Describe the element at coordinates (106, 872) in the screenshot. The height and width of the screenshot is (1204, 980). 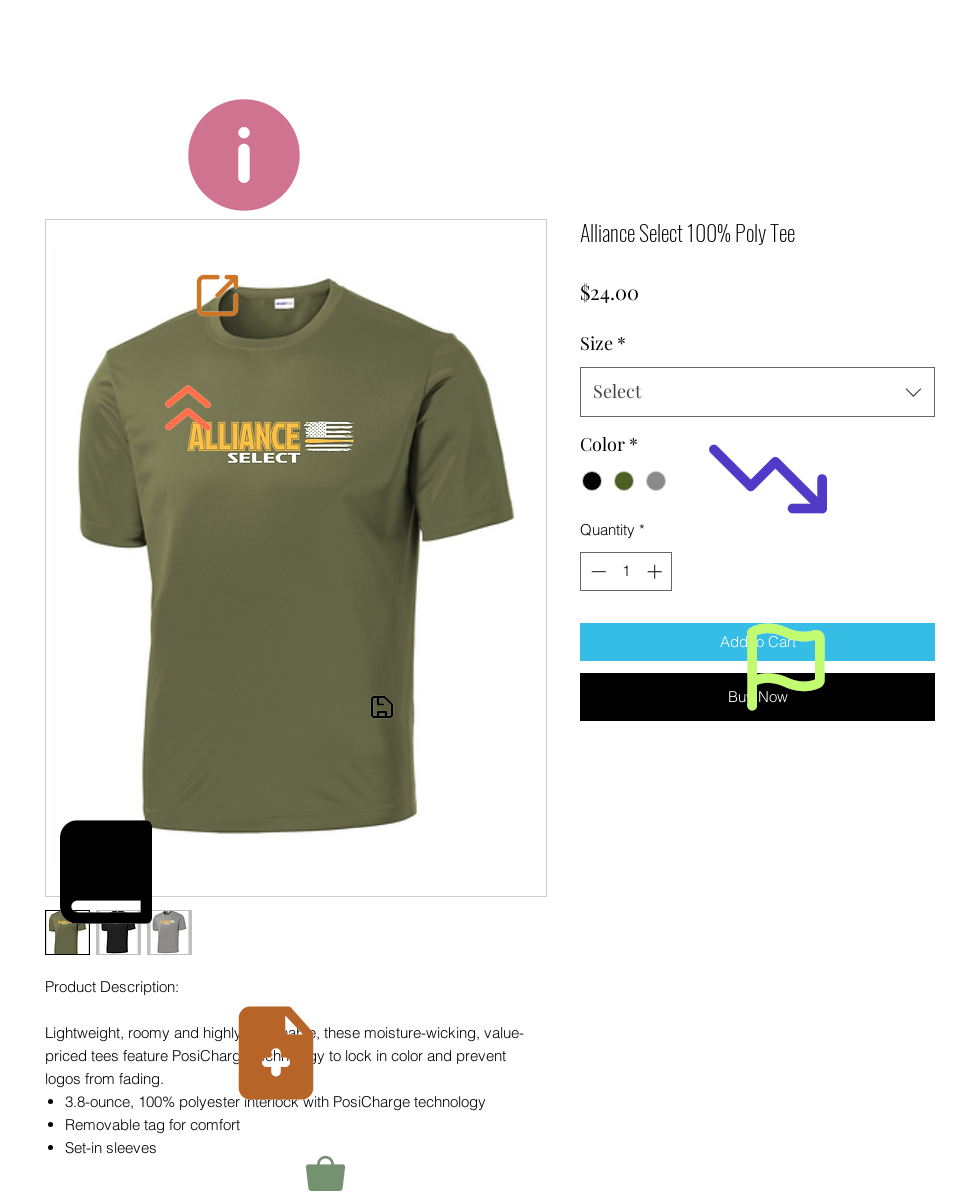
I see `open your library or reading list` at that location.